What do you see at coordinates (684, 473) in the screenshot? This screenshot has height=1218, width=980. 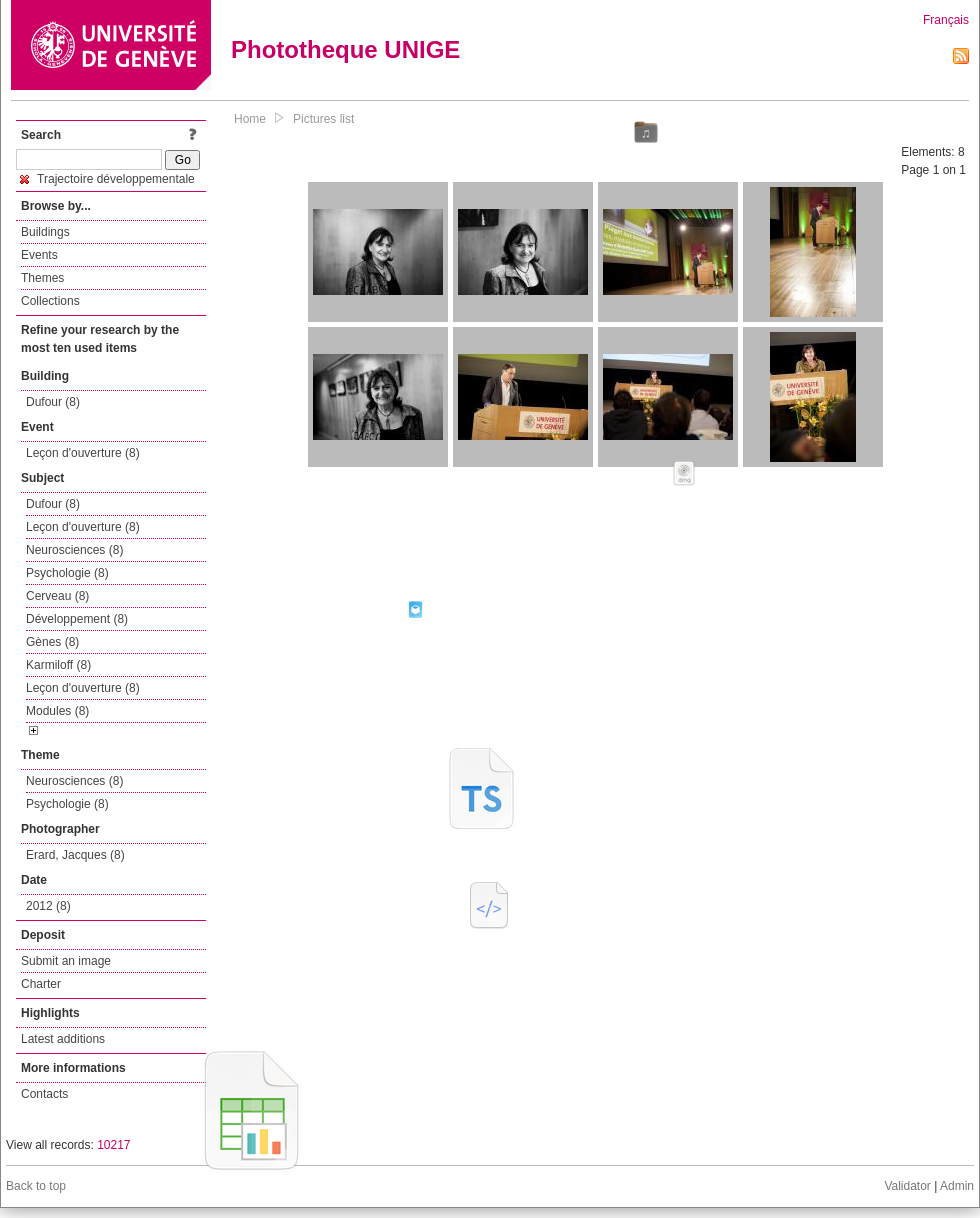 I see `apple disk image file (.dmg)` at bounding box center [684, 473].